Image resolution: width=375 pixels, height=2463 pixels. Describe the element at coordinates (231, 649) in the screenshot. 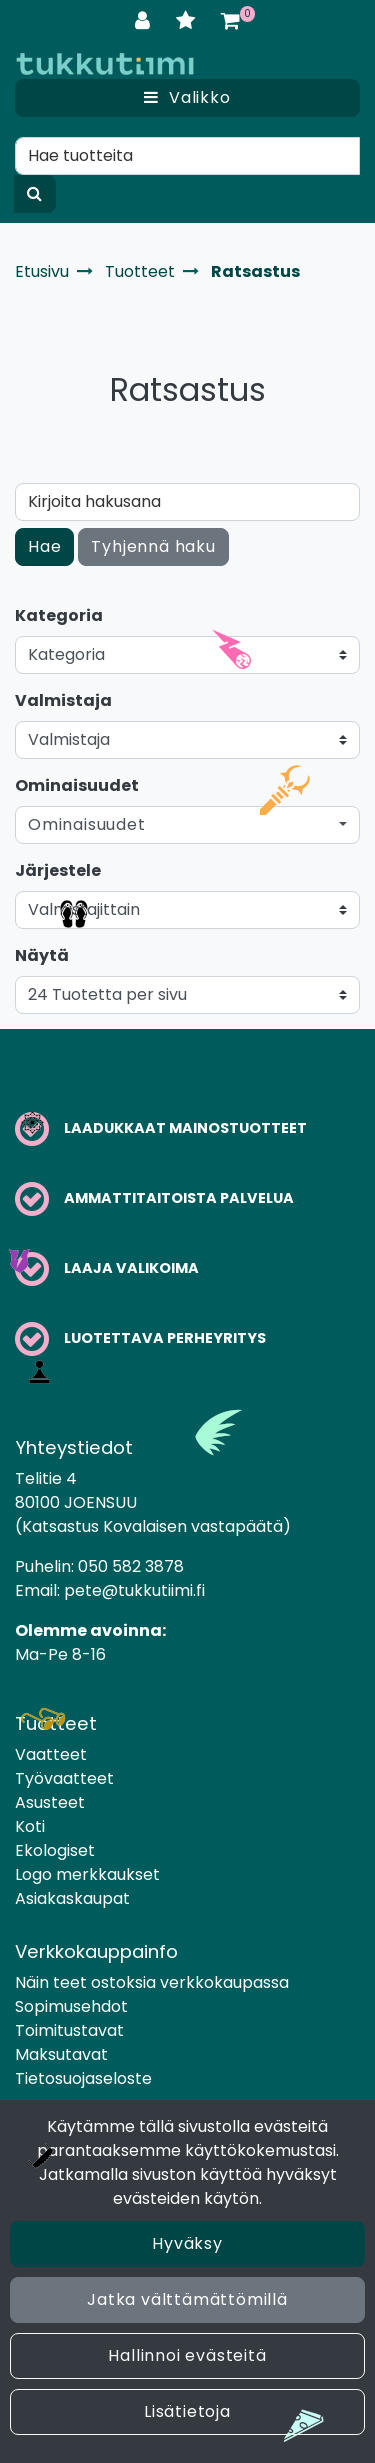

I see `launch a lightning-fast attack or special move` at that location.